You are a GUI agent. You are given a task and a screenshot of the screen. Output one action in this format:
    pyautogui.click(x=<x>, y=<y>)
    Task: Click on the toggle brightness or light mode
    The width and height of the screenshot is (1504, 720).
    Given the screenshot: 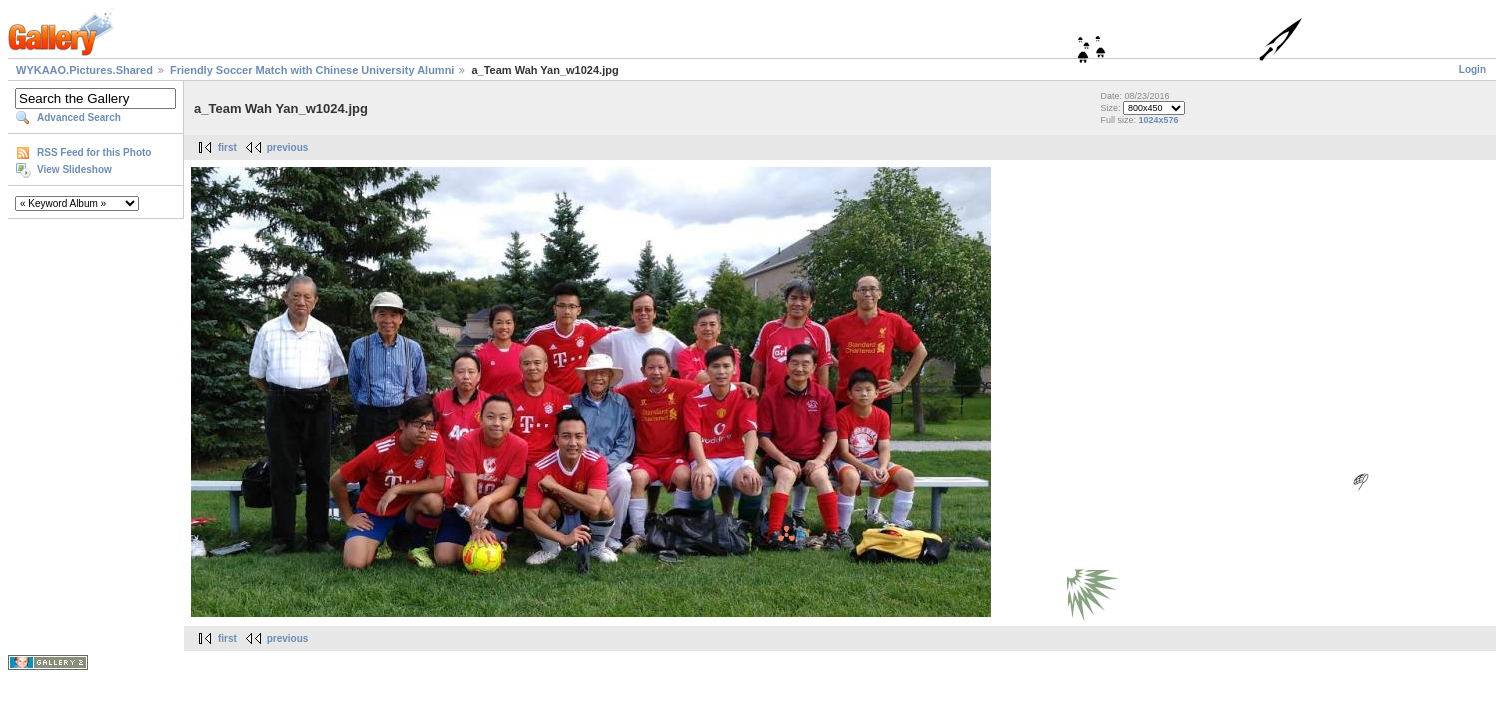 What is the action you would take?
    pyautogui.click(x=1094, y=596)
    